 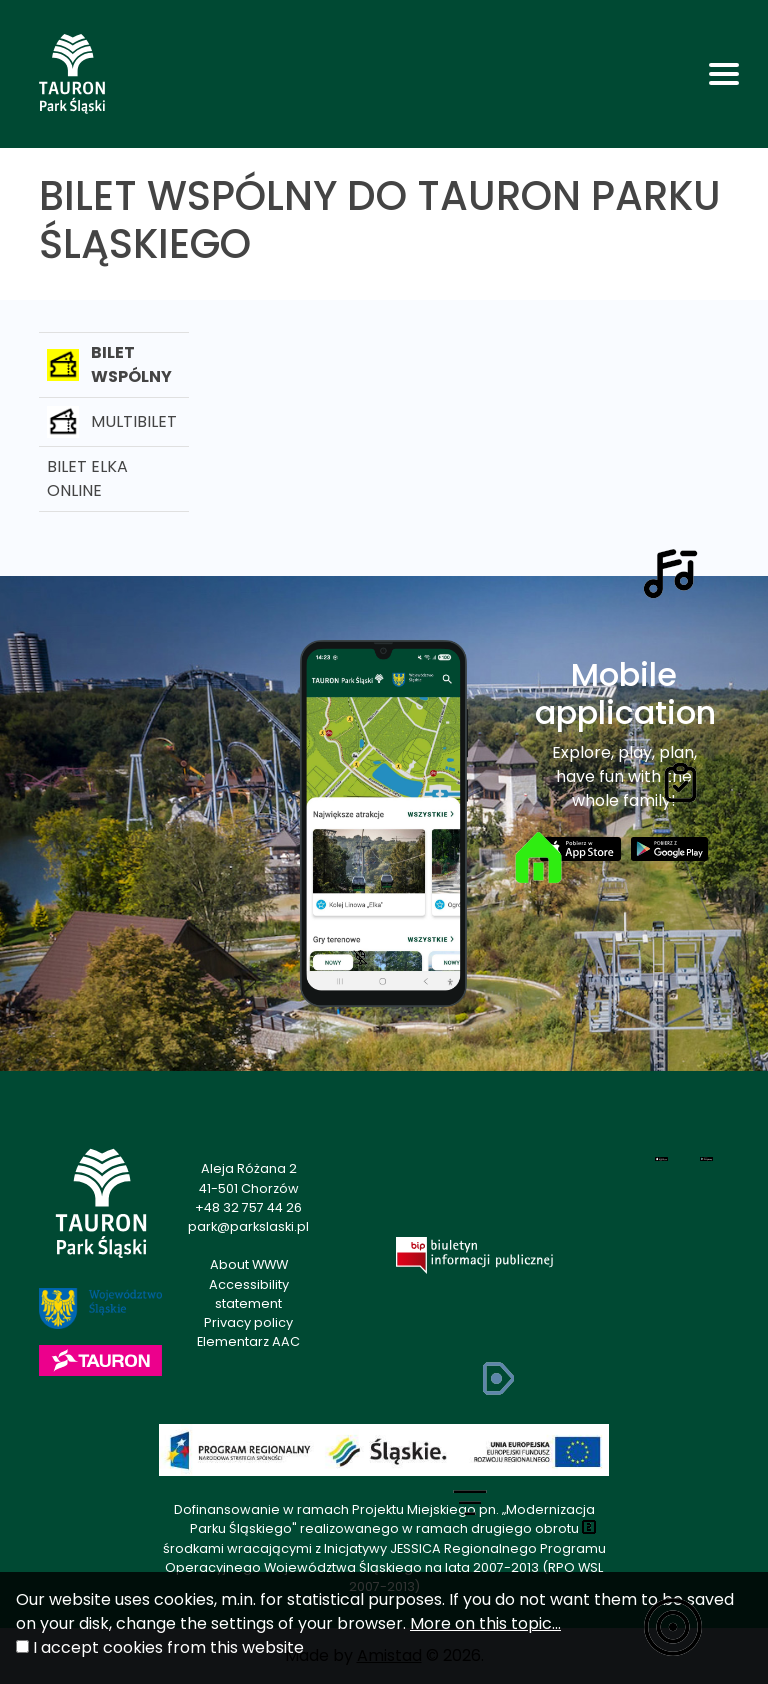 What do you see at coordinates (360, 957) in the screenshot?
I see `network connection unavailable` at bounding box center [360, 957].